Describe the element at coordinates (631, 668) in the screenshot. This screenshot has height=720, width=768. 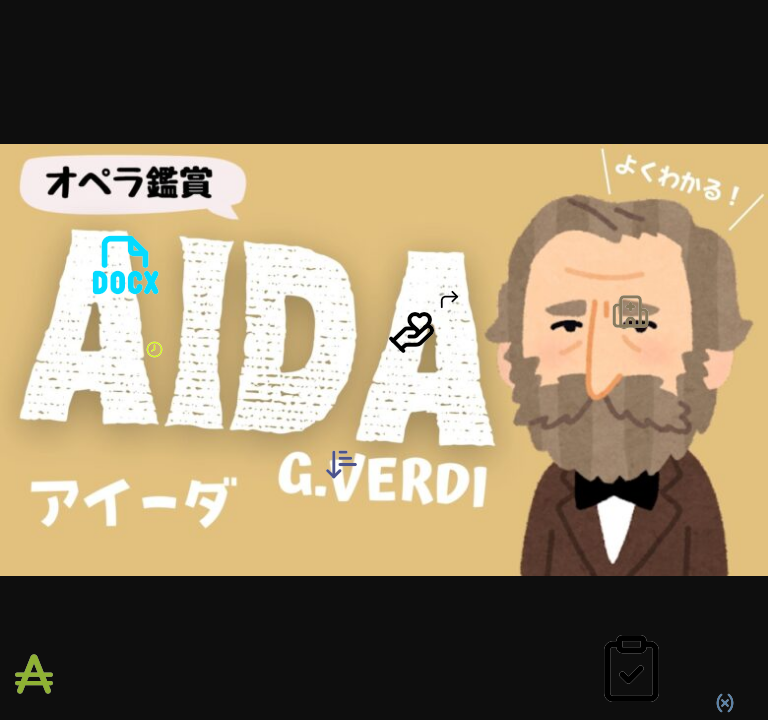
I see `mark task as complete` at that location.